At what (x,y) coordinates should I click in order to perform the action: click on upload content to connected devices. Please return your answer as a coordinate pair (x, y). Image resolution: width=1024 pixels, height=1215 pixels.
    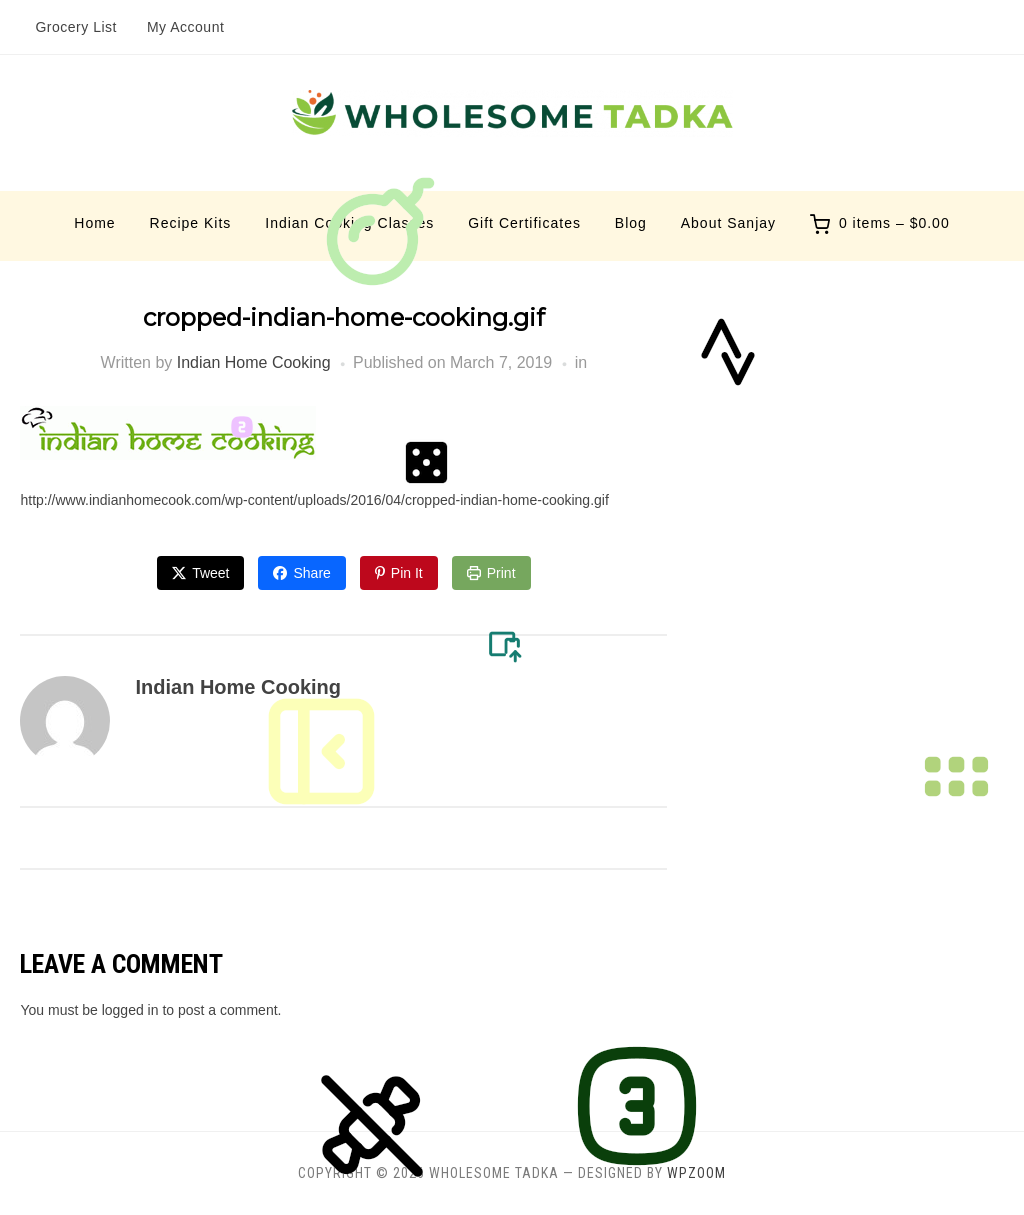
    Looking at the image, I should click on (504, 645).